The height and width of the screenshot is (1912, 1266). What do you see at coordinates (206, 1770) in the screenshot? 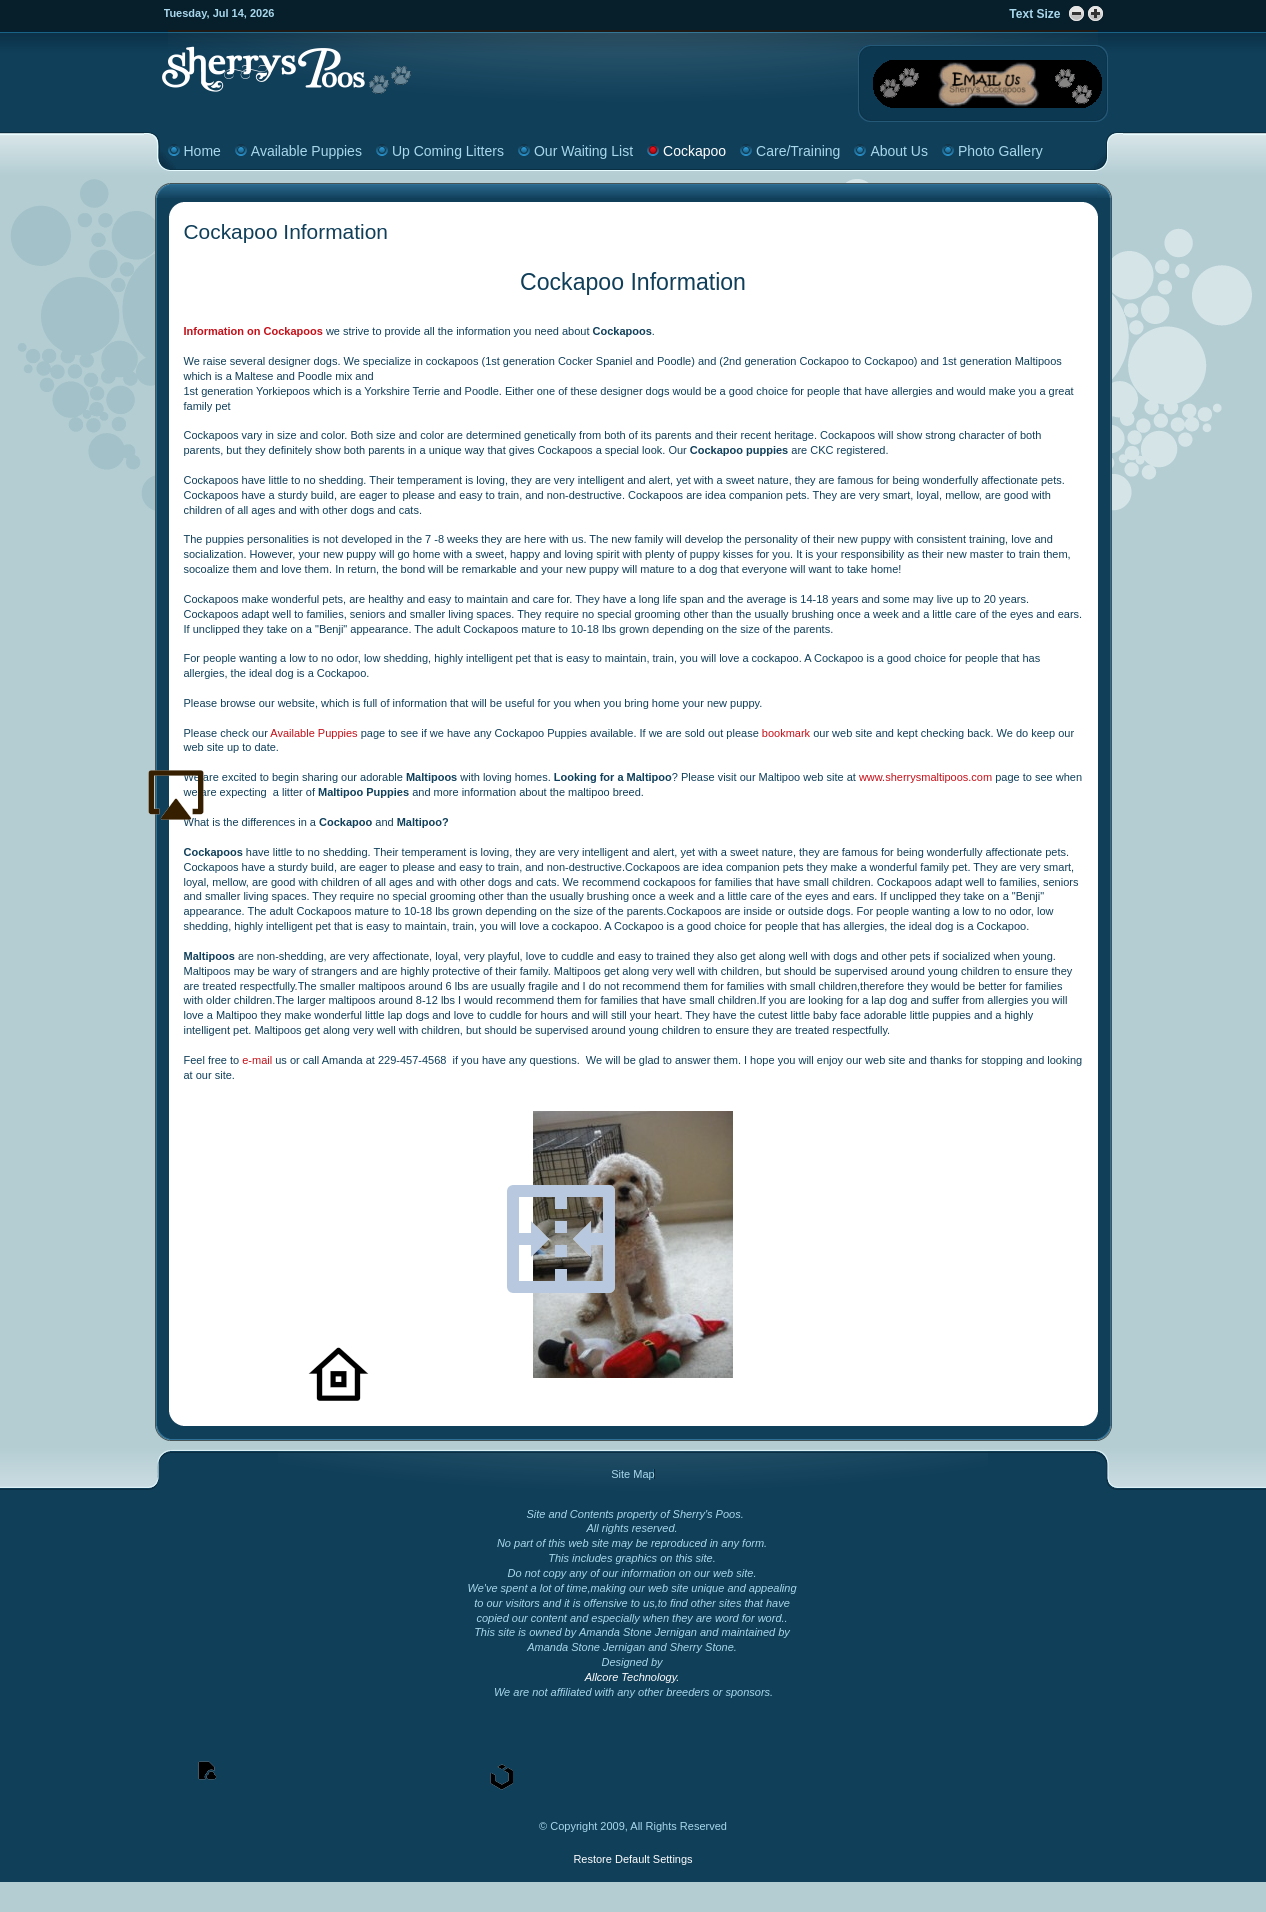
I see `access cloud-synced documents` at bounding box center [206, 1770].